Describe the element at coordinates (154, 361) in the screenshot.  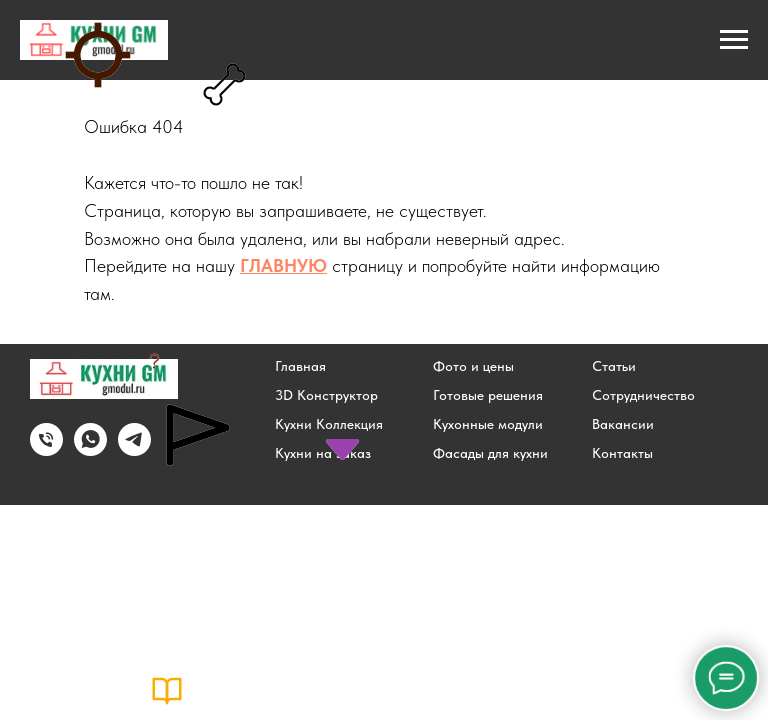
I see `access help or support options` at that location.